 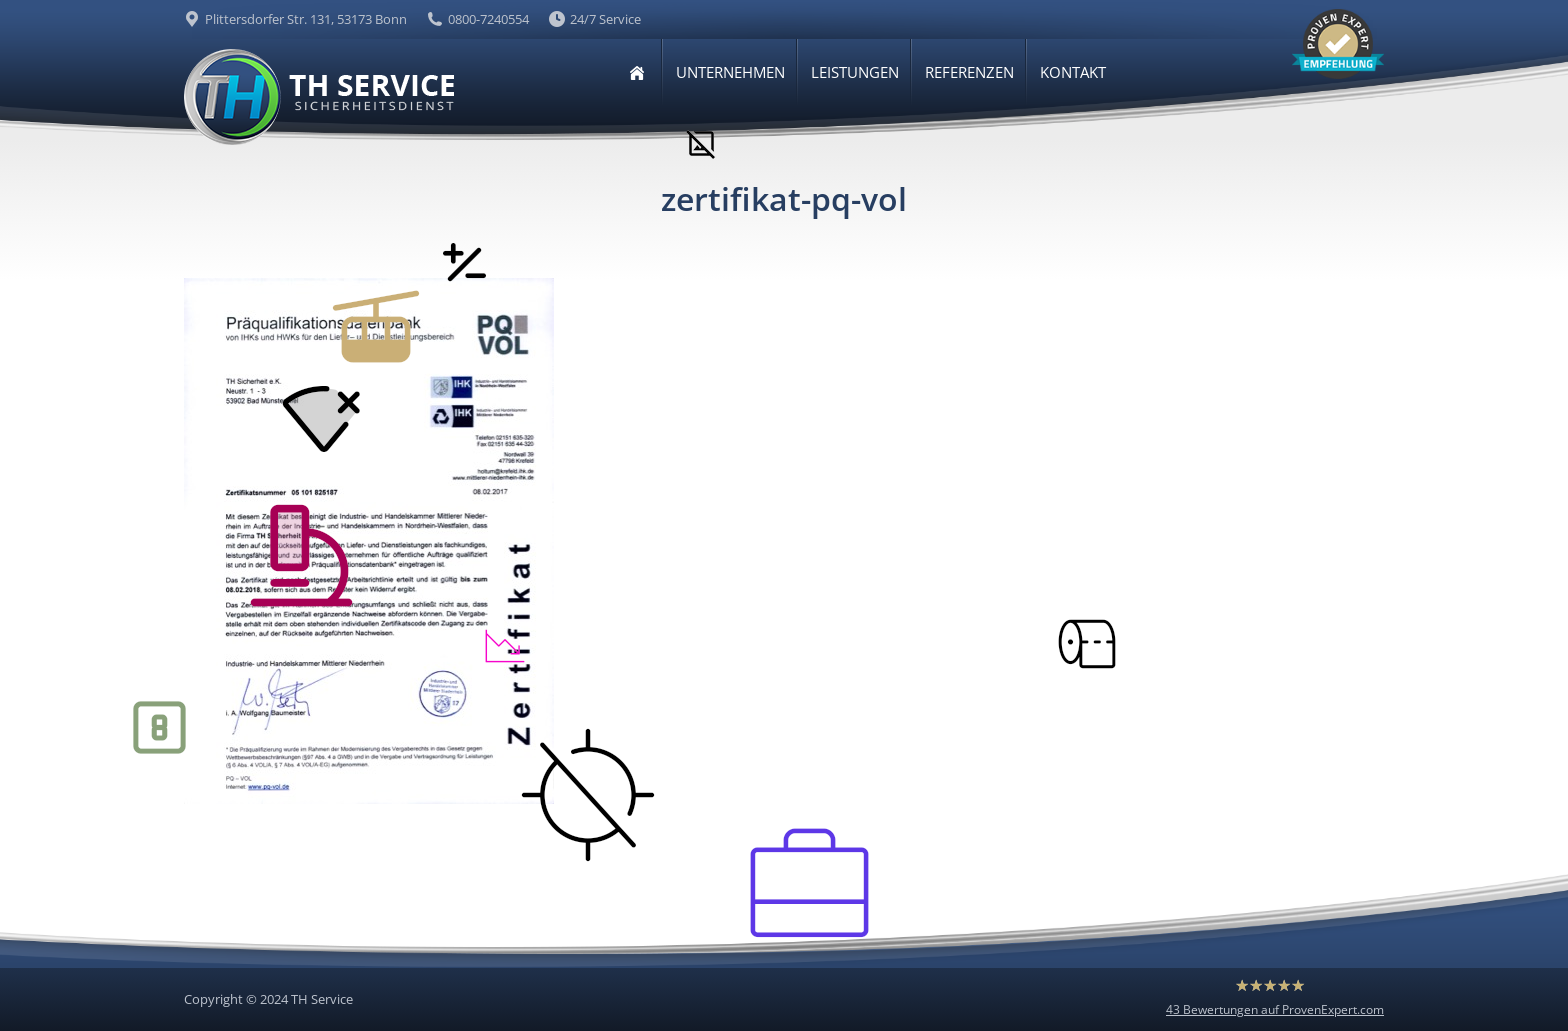 What do you see at coordinates (464, 264) in the screenshot?
I see `toggle between adding or subtracting values` at bounding box center [464, 264].